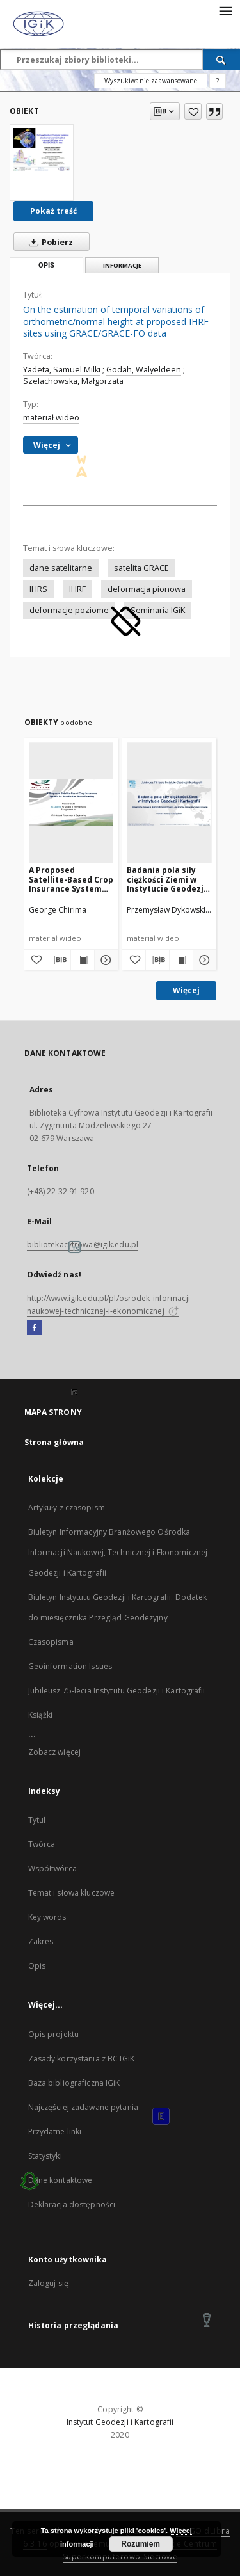 This screenshot has width=240, height=2576. What do you see at coordinates (74, 1392) in the screenshot?
I see `navigate back to previous screen` at bounding box center [74, 1392].